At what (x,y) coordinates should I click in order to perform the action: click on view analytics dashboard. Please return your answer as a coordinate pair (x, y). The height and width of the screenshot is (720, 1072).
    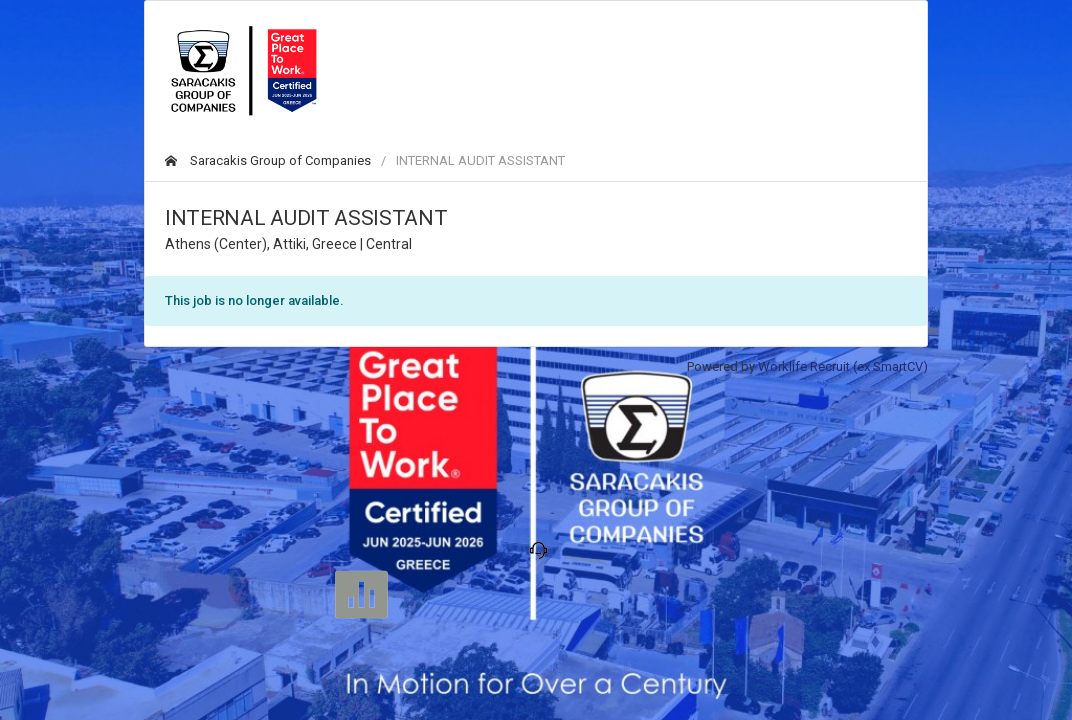
    Looking at the image, I should click on (361, 594).